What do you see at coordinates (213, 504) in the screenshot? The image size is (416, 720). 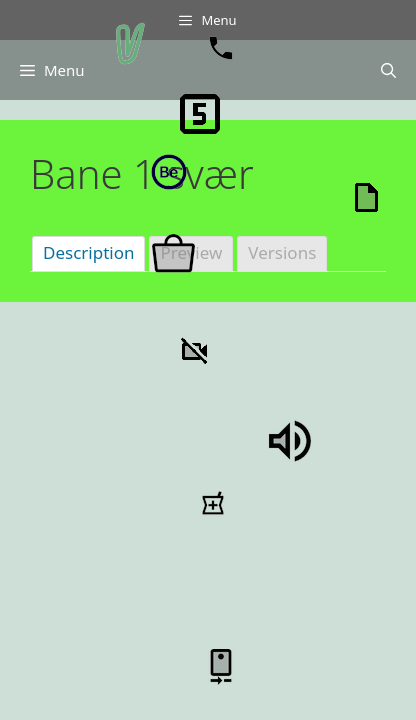 I see `find nearby pharmacies` at bounding box center [213, 504].